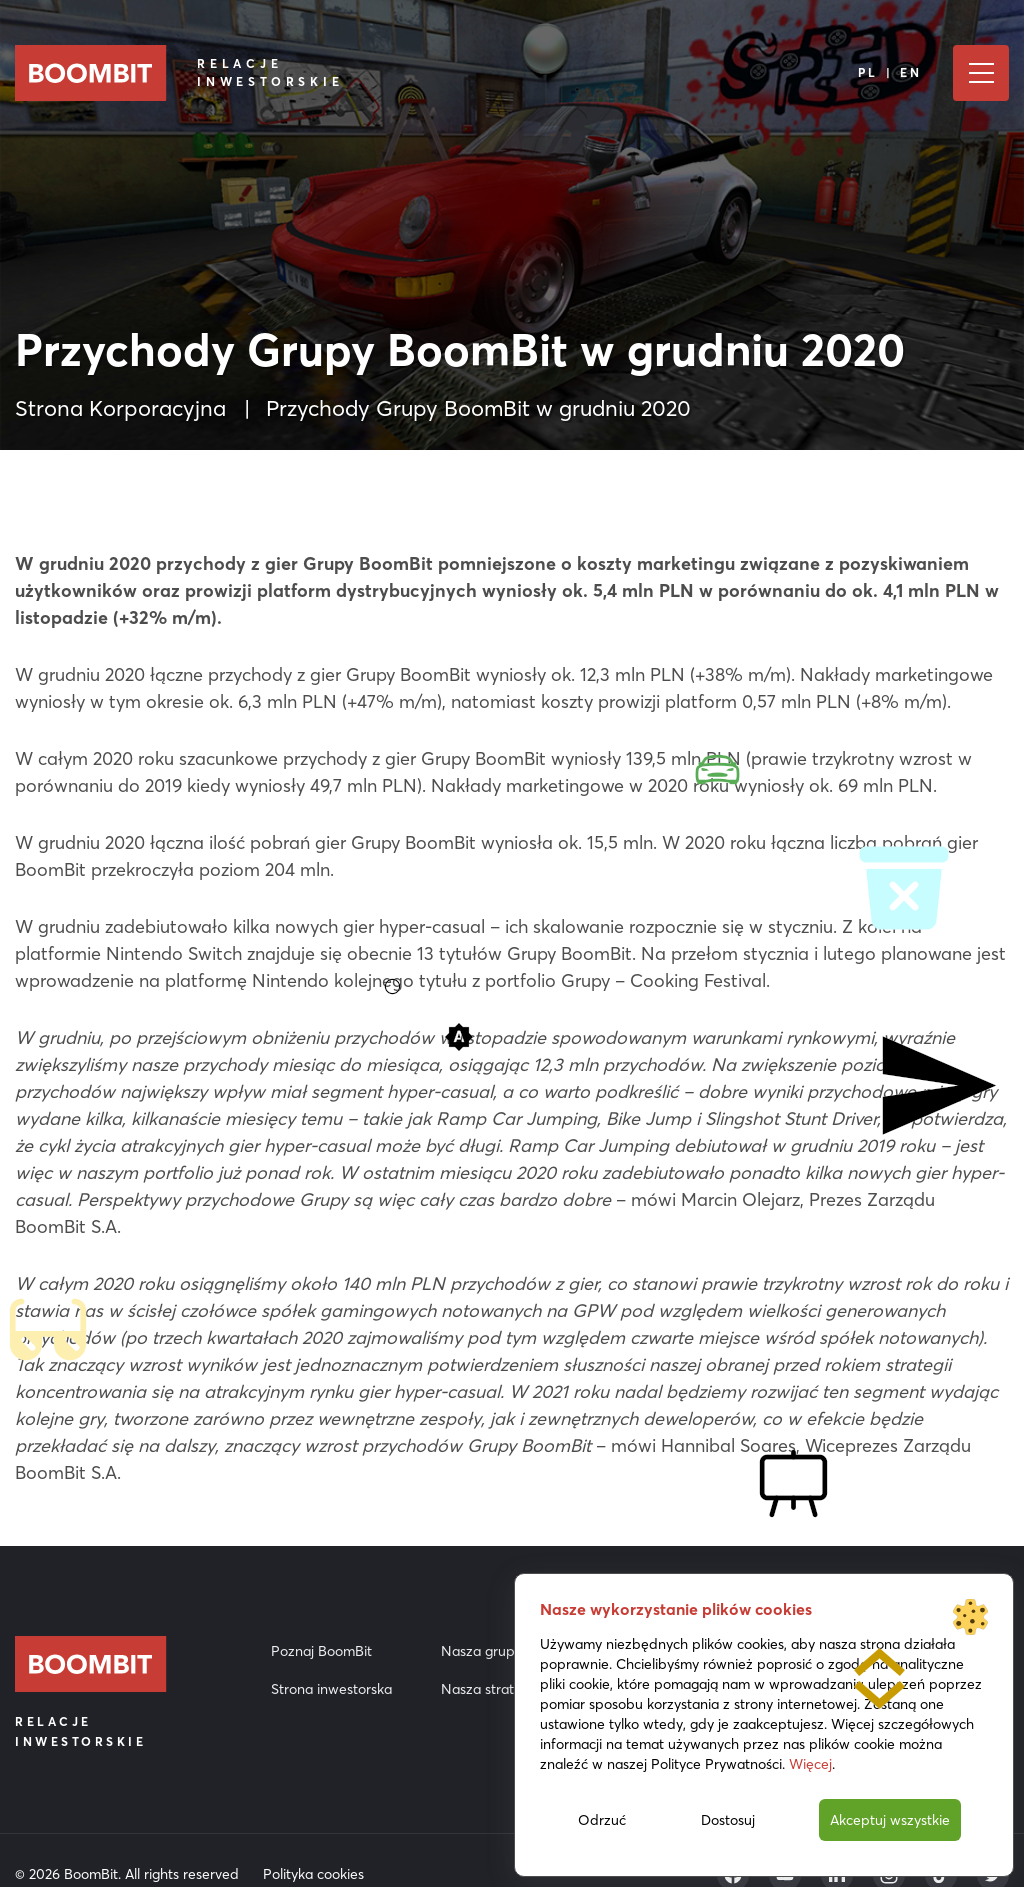  What do you see at coordinates (793, 1483) in the screenshot?
I see `open presentation or slideshow mode` at bounding box center [793, 1483].